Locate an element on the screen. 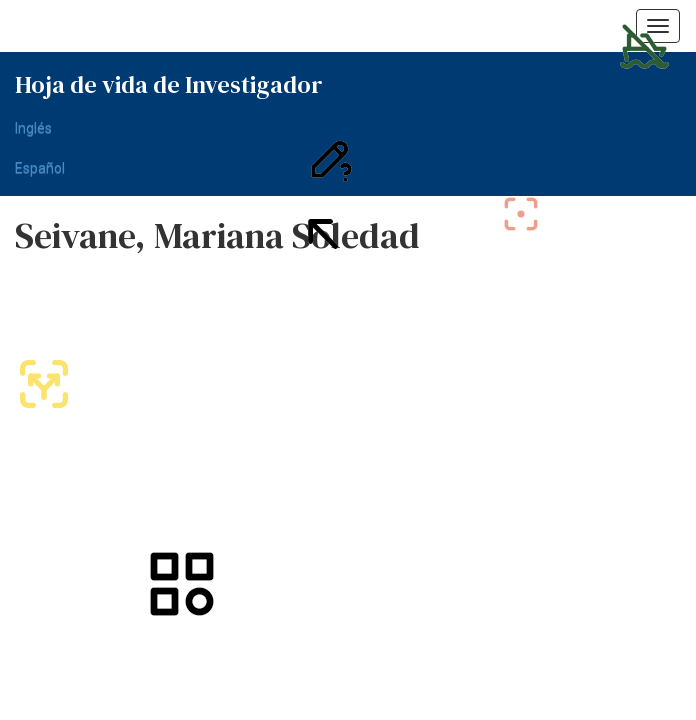 This screenshot has width=696, height=720. scan or capture a route is located at coordinates (44, 384).